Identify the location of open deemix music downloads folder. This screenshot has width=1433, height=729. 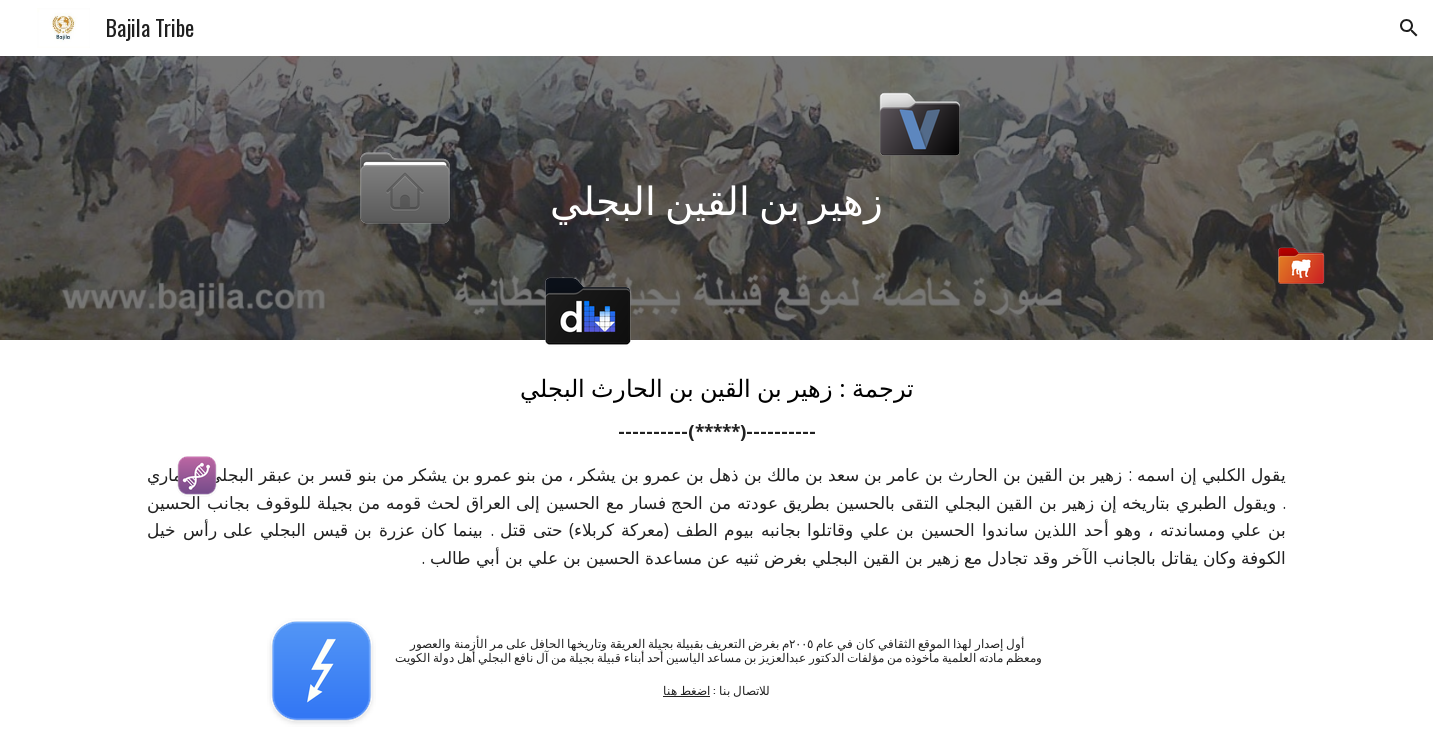
(587, 313).